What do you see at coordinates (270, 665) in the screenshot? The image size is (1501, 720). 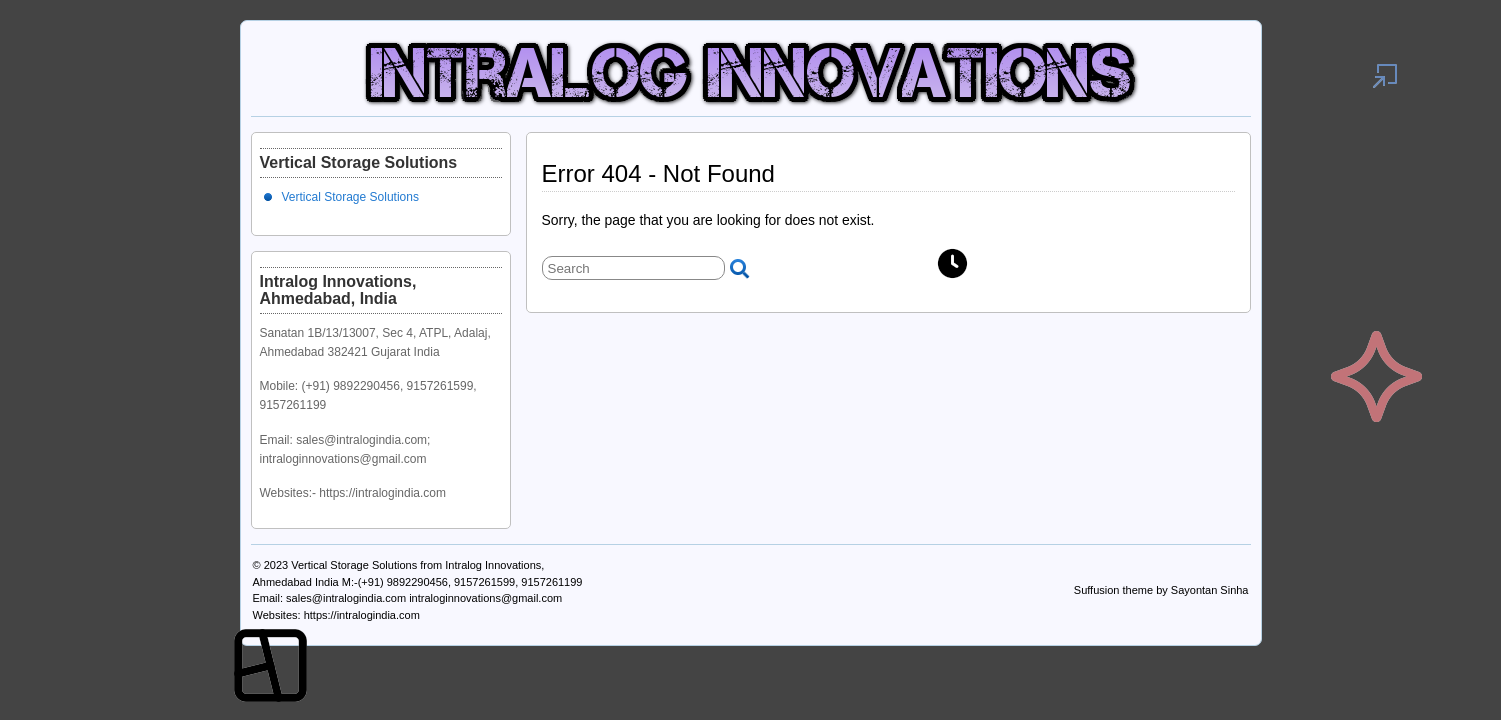 I see `switch to collage layout view` at bounding box center [270, 665].